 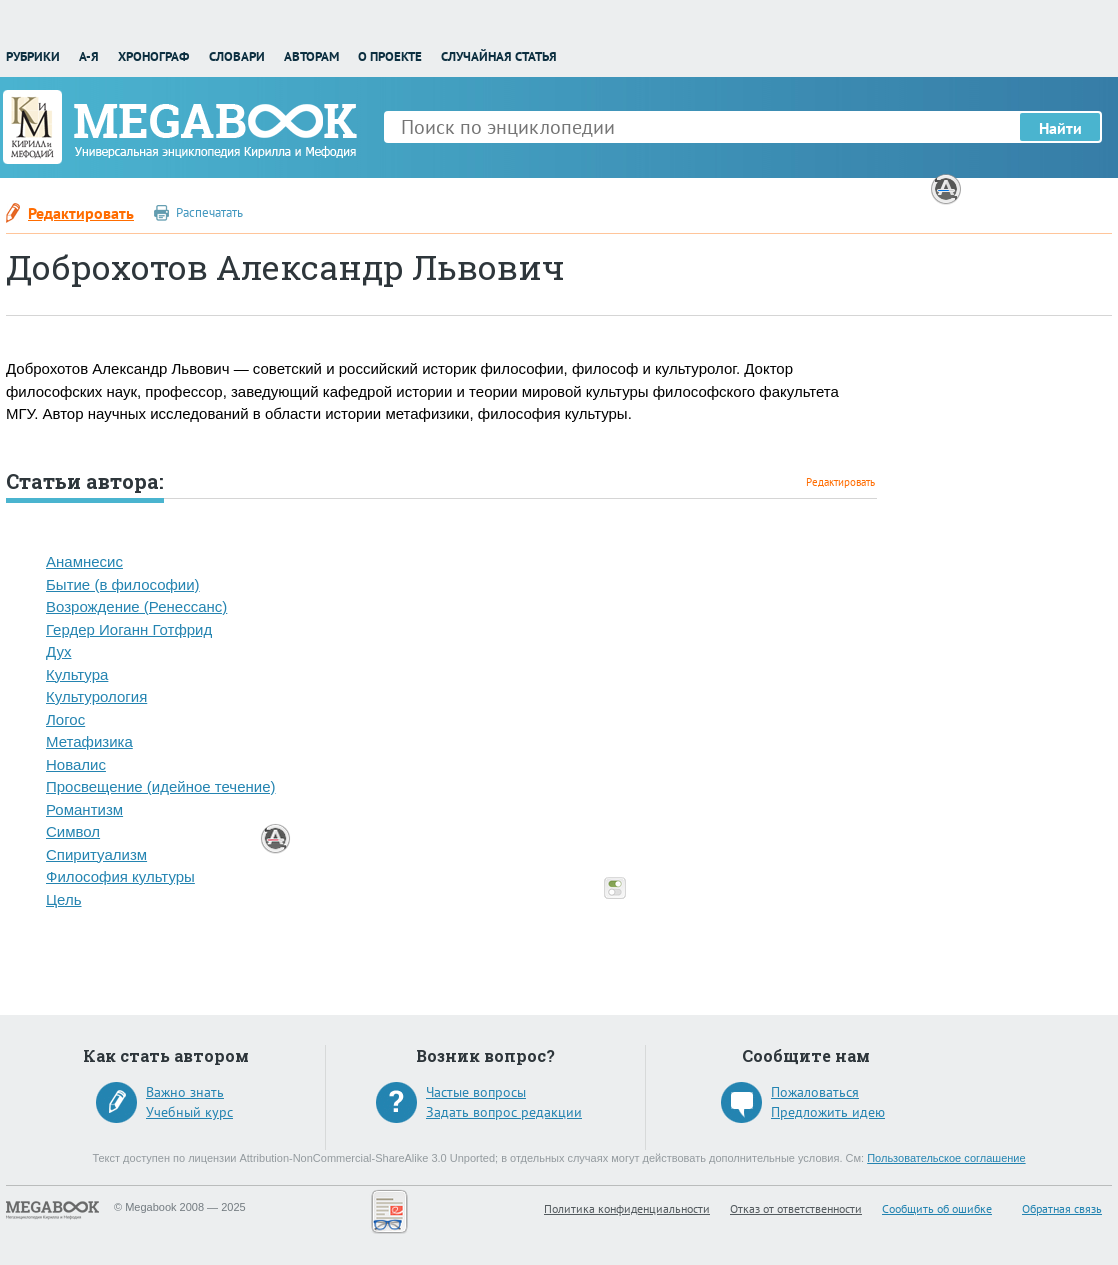 I want to click on check for system software updates, so click(x=275, y=838).